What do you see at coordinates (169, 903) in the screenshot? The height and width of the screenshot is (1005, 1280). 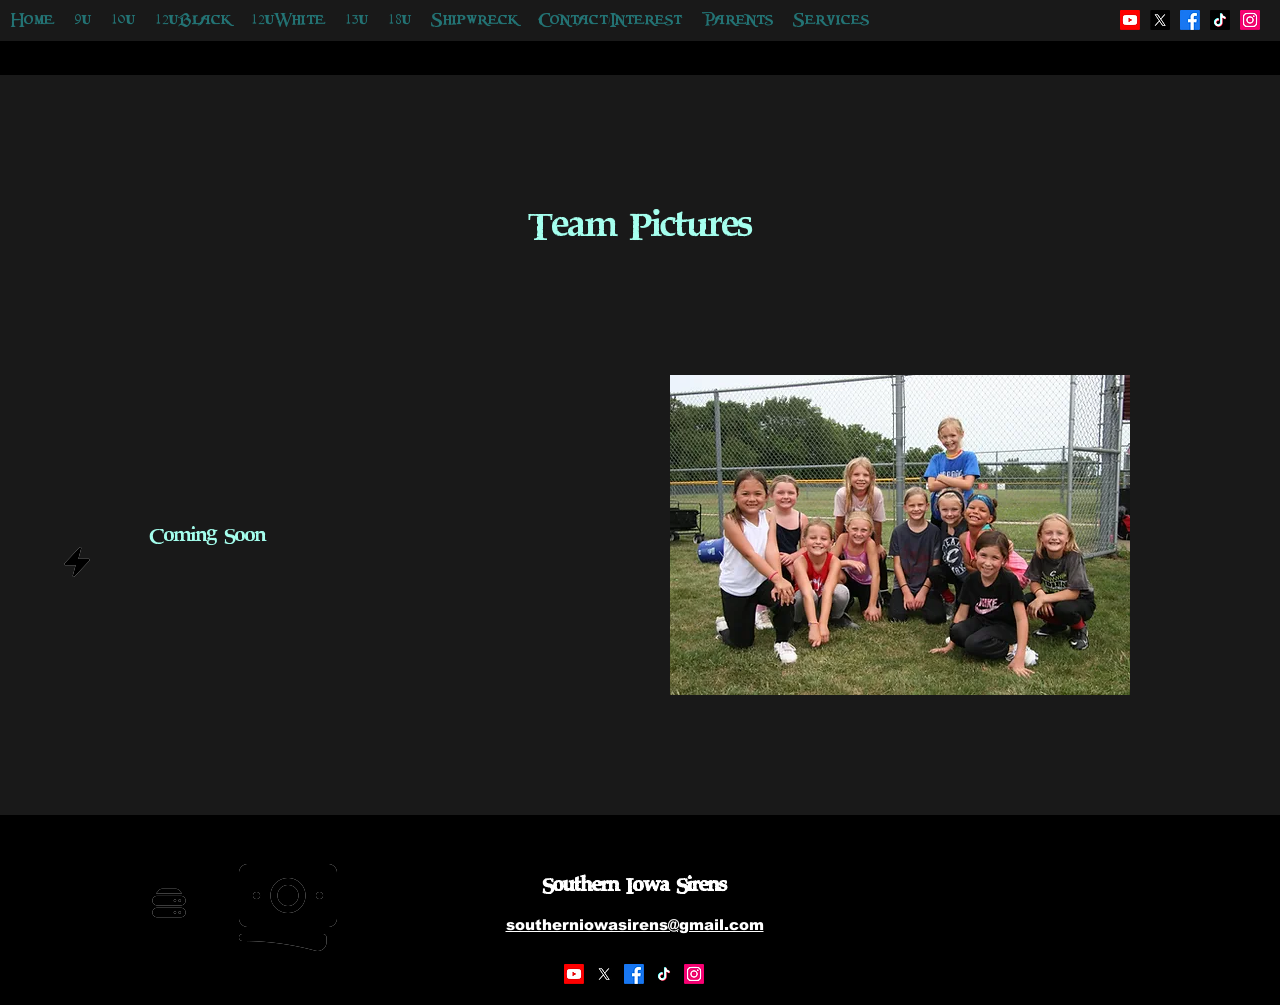 I see `view server infrastructure` at bounding box center [169, 903].